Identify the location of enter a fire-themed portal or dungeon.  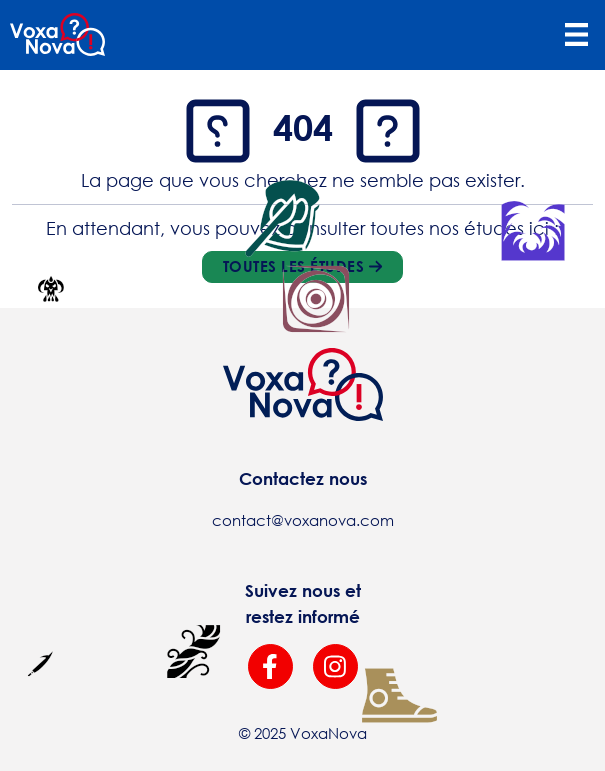
(533, 229).